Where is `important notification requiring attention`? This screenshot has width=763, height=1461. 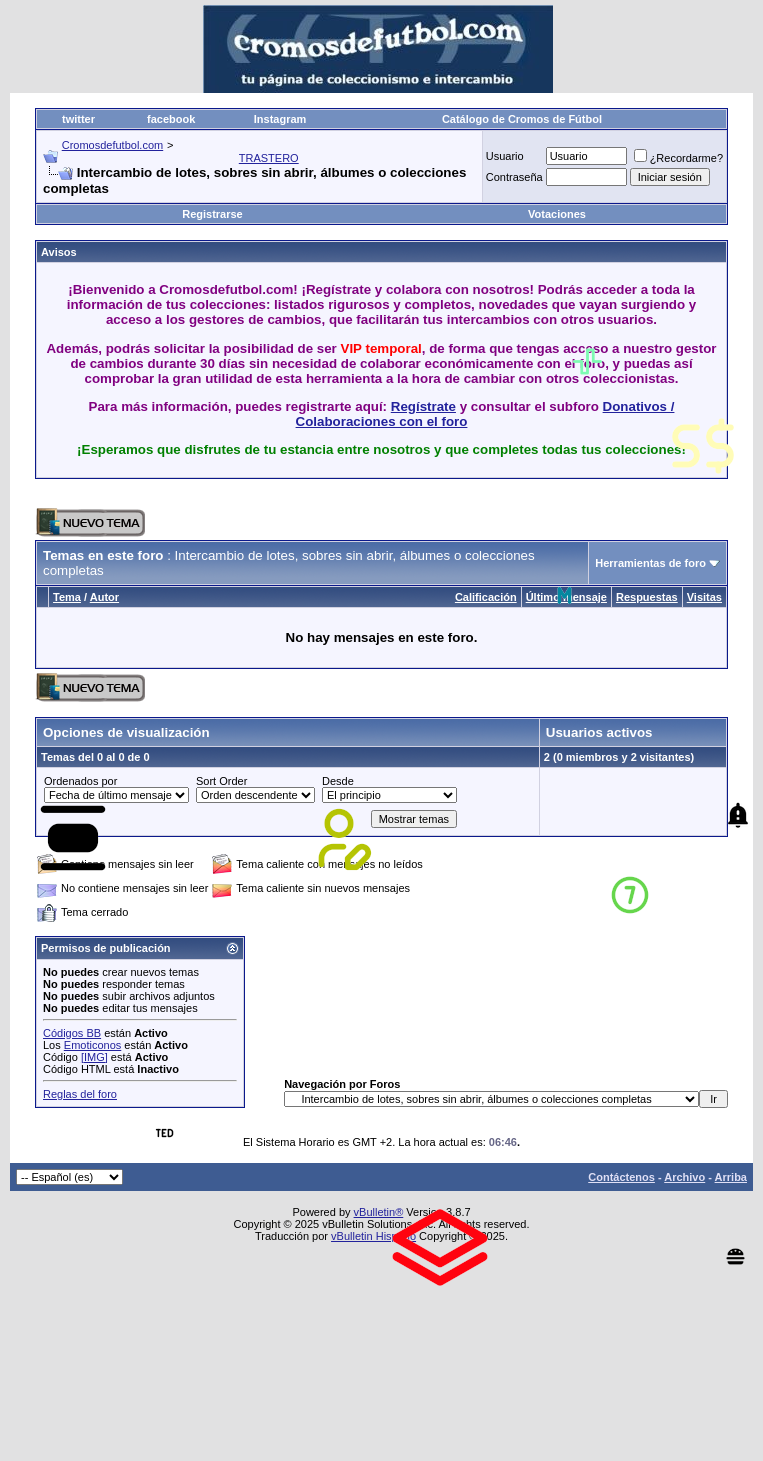
important notification requiring attention is located at coordinates (738, 815).